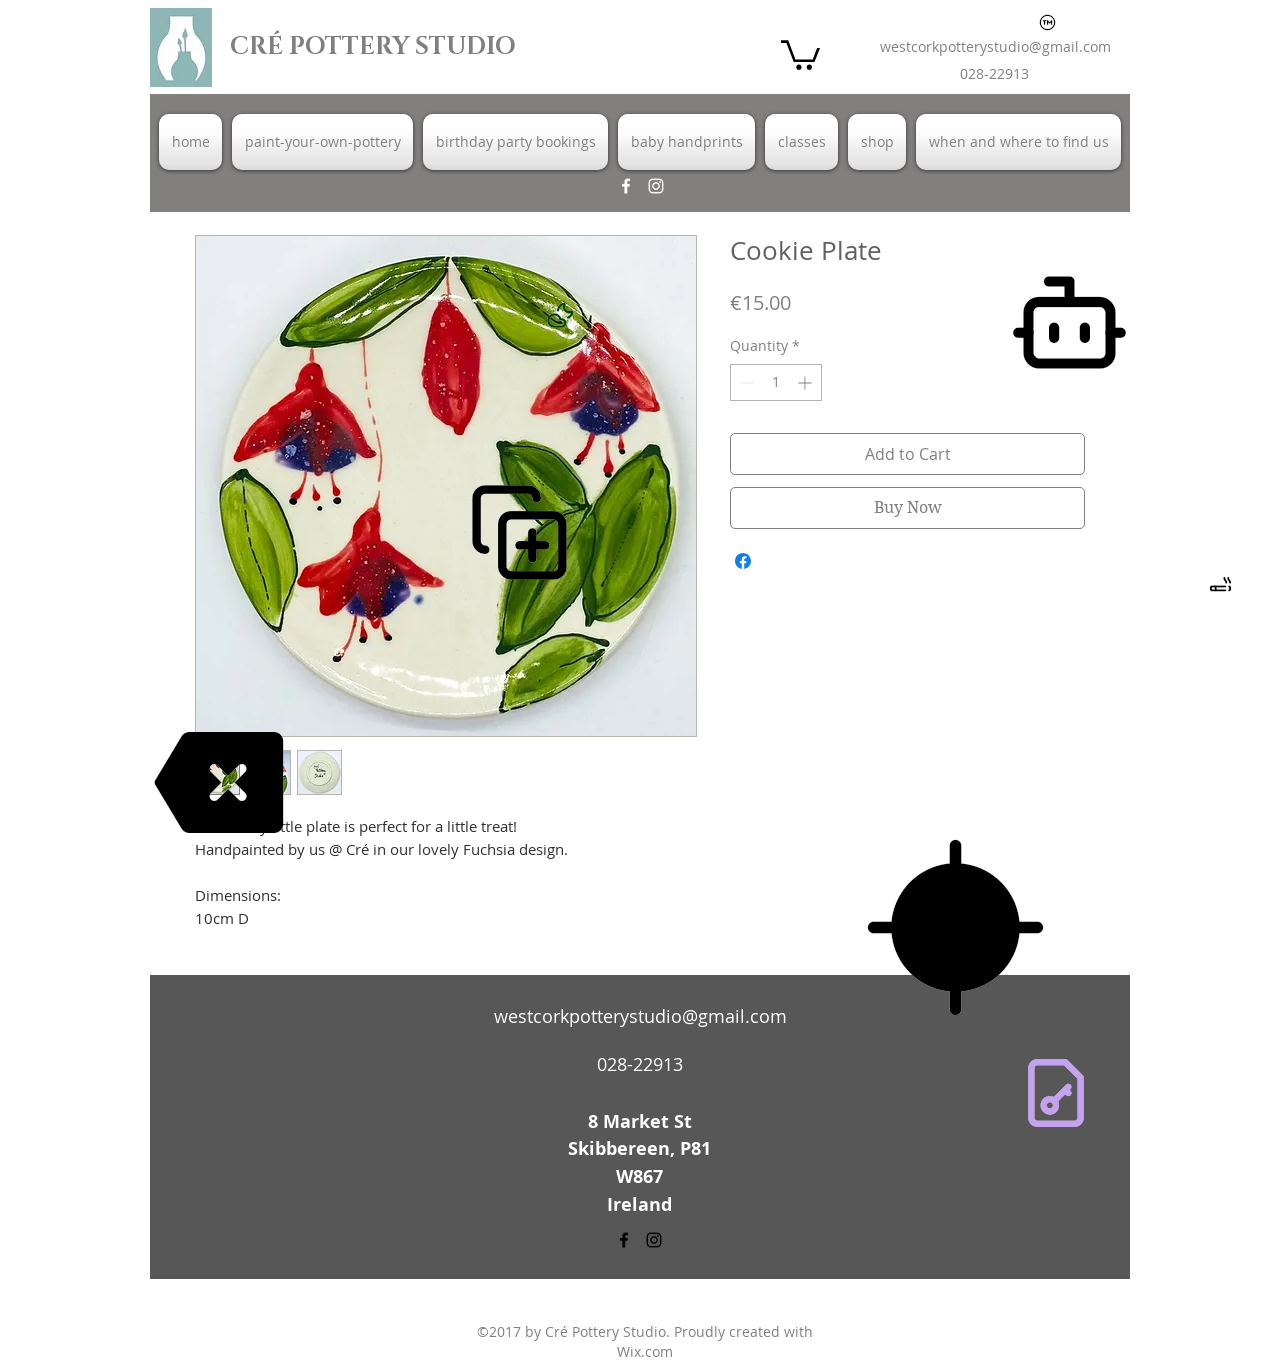 The image size is (1280, 1362). Describe the element at coordinates (223, 782) in the screenshot. I see `delete the previous character` at that location.